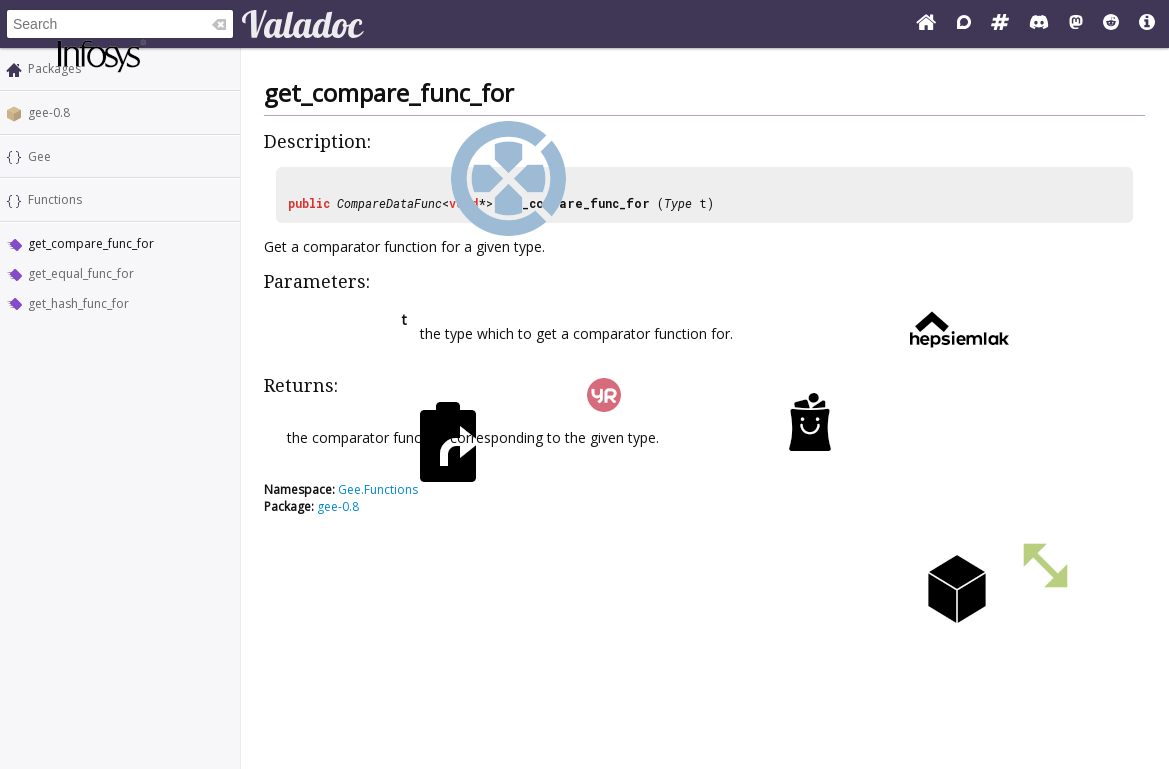  I want to click on expand content diagonally, so click(1045, 565).